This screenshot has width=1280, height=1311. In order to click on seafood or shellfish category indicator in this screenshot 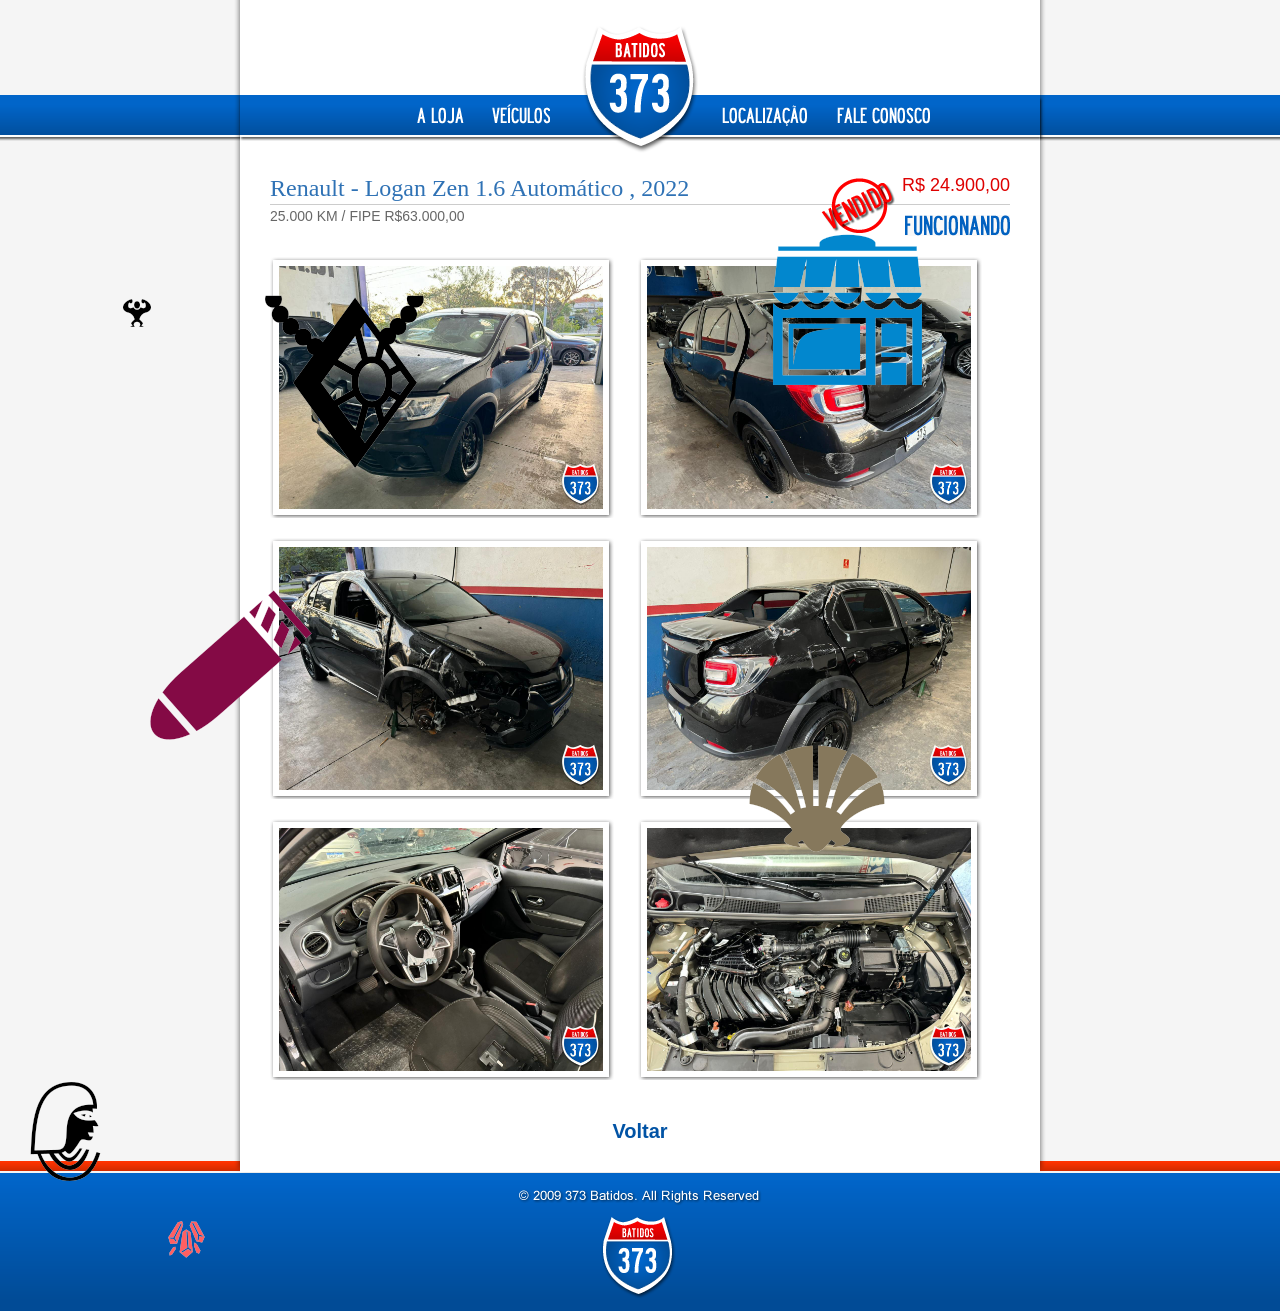, I will do `click(817, 797)`.